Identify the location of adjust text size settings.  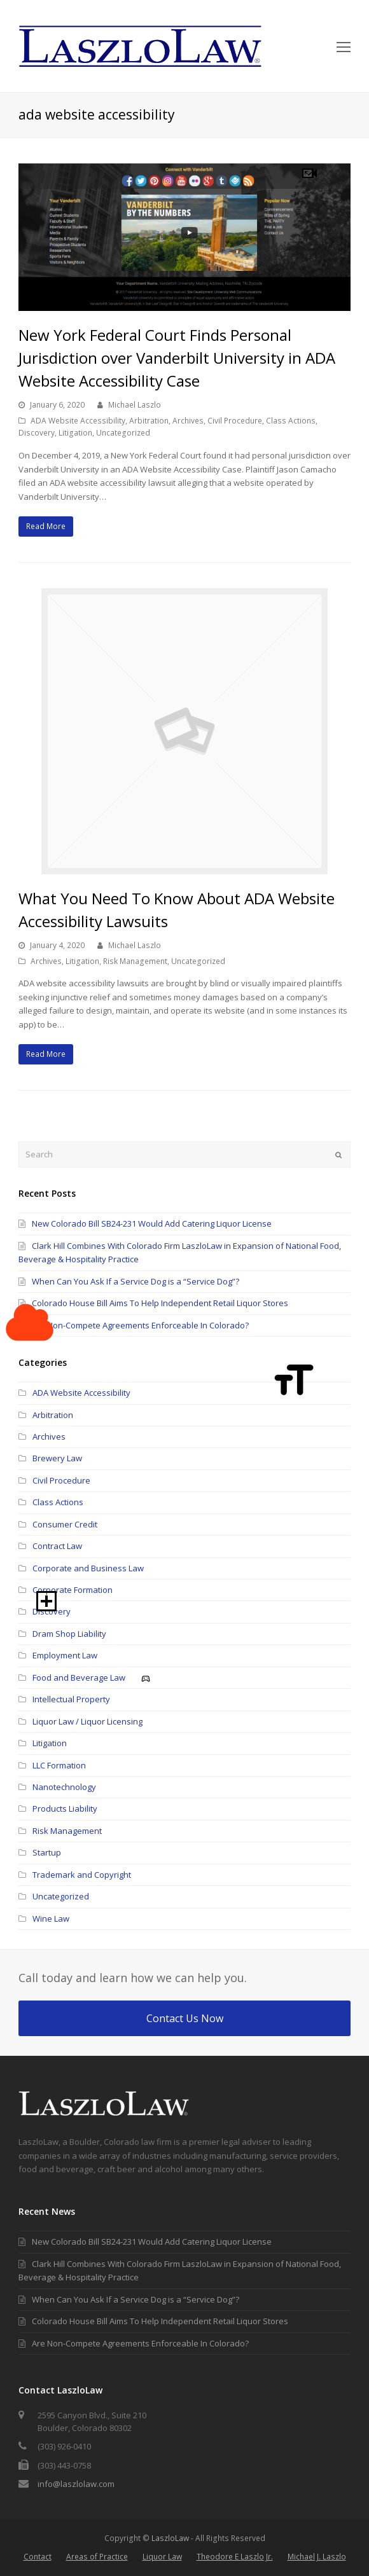
(293, 1381).